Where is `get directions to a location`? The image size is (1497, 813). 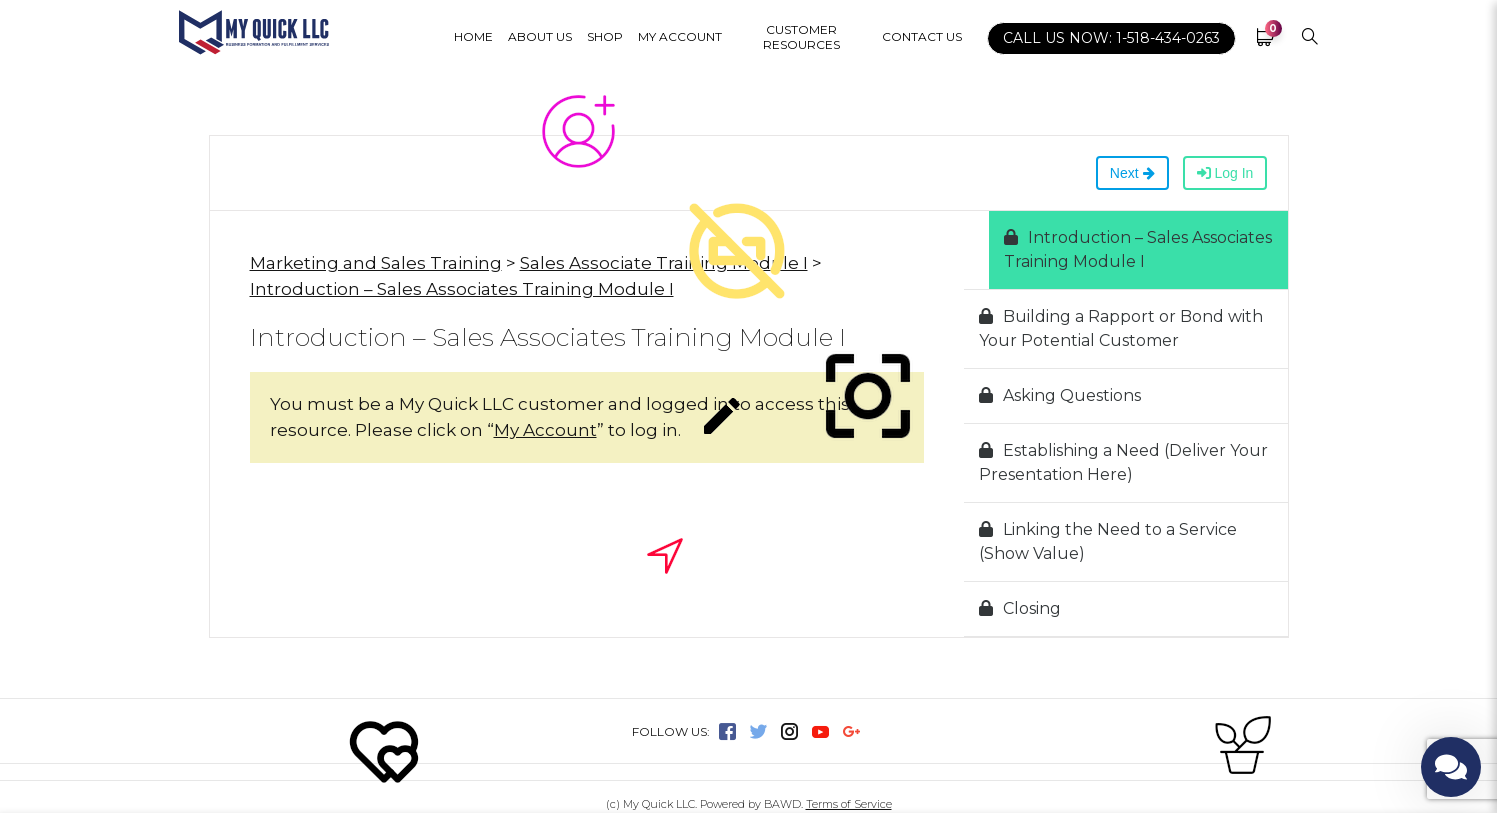 get directions to a location is located at coordinates (665, 556).